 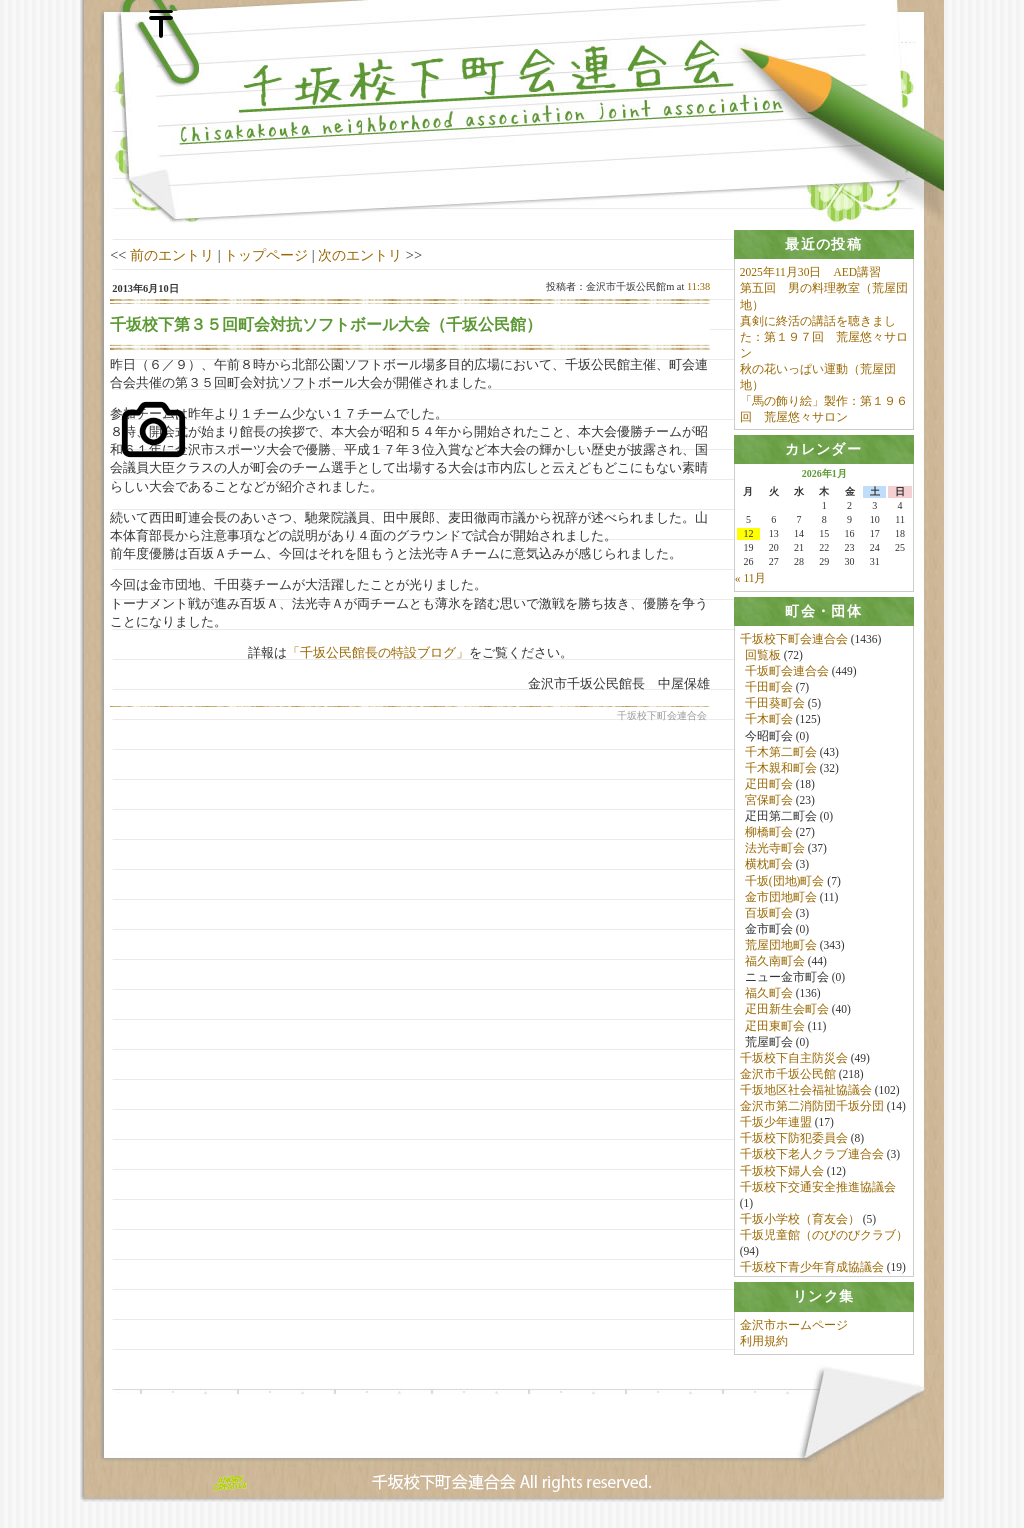 What do you see at coordinates (230, 1483) in the screenshot?
I see `Angry Creative company logo` at bounding box center [230, 1483].